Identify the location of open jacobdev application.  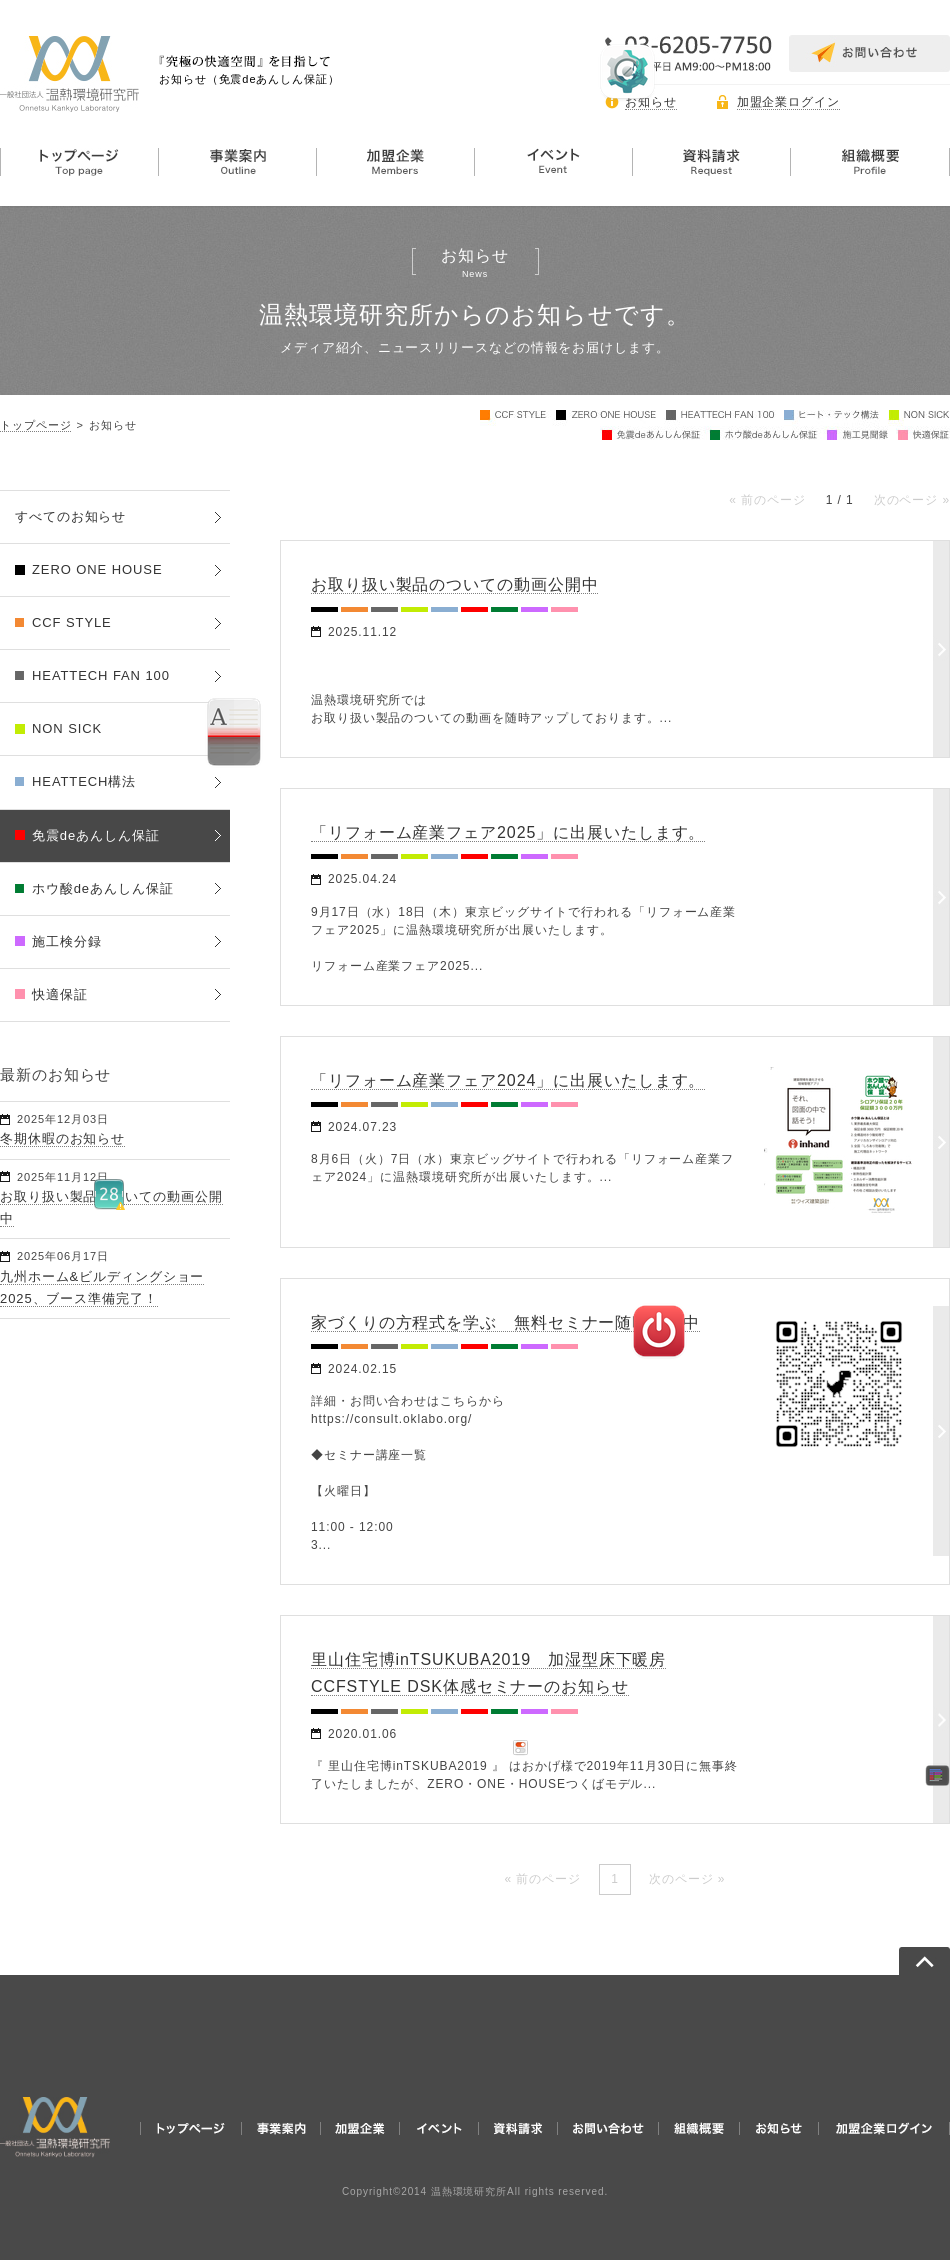
(627, 71).